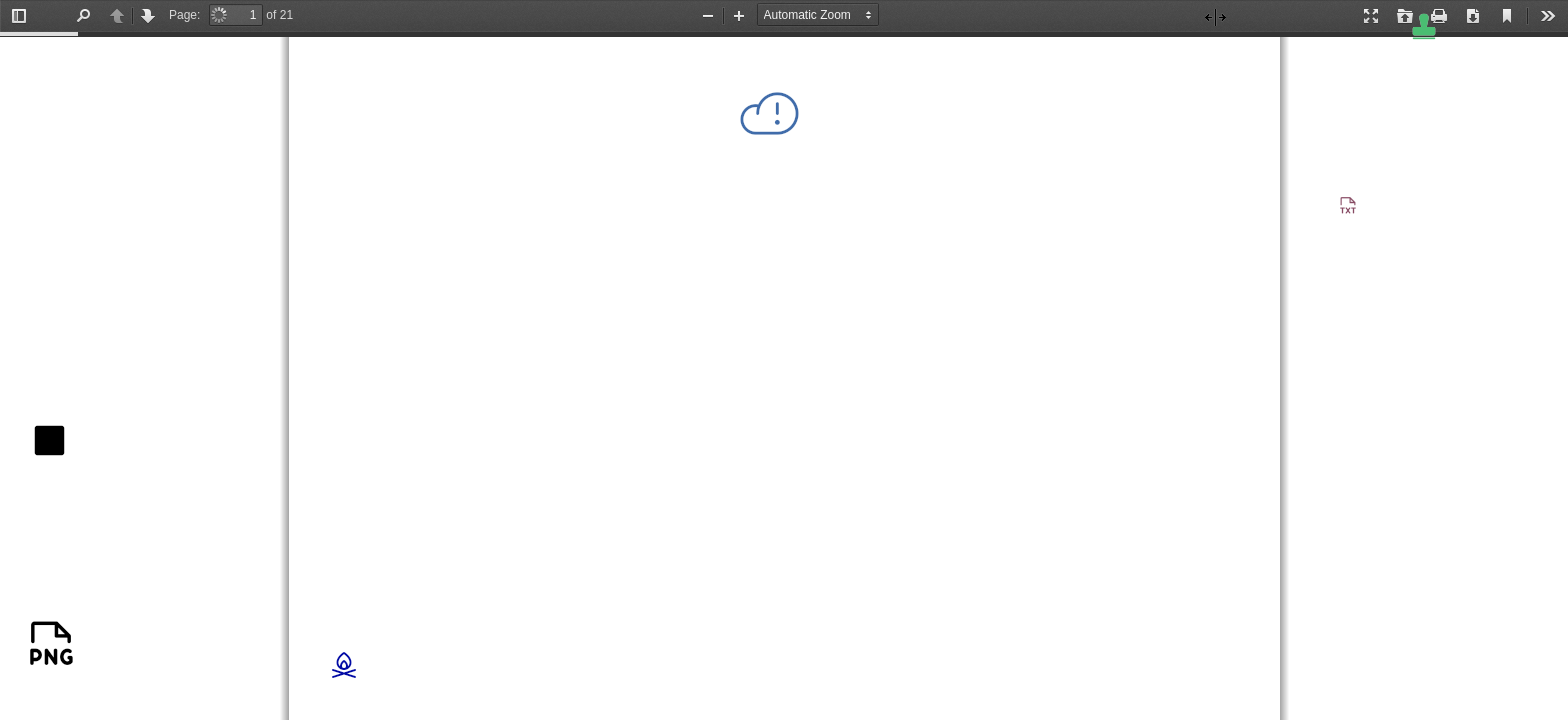  I want to click on open a plain text file, so click(1348, 206).